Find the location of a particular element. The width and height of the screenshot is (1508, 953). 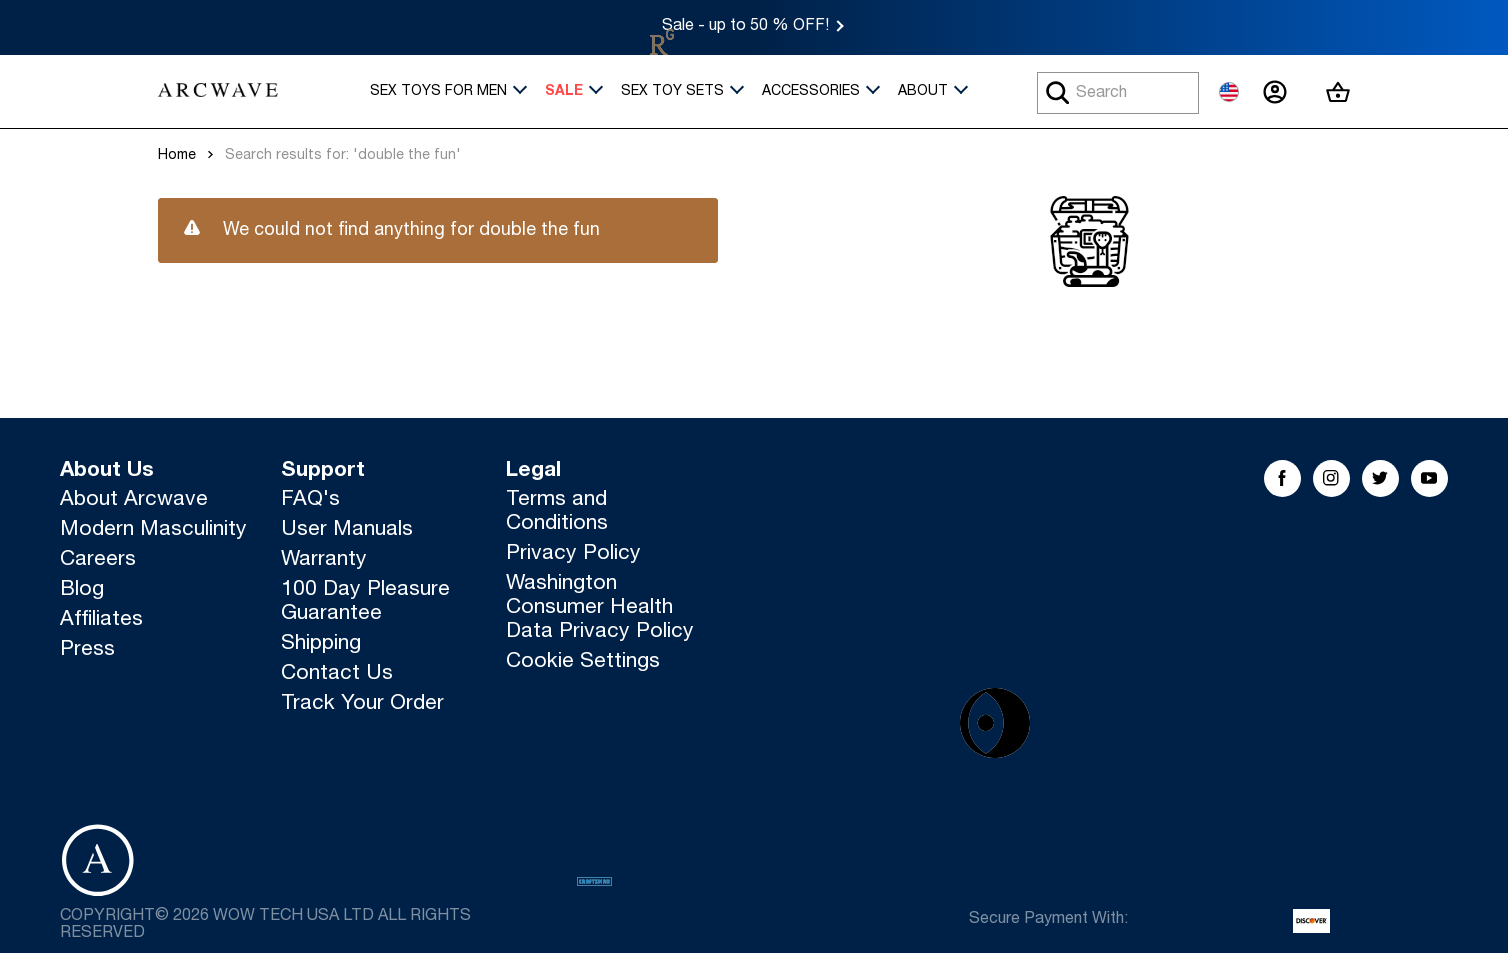

rich python library logo is located at coordinates (1089, 241).